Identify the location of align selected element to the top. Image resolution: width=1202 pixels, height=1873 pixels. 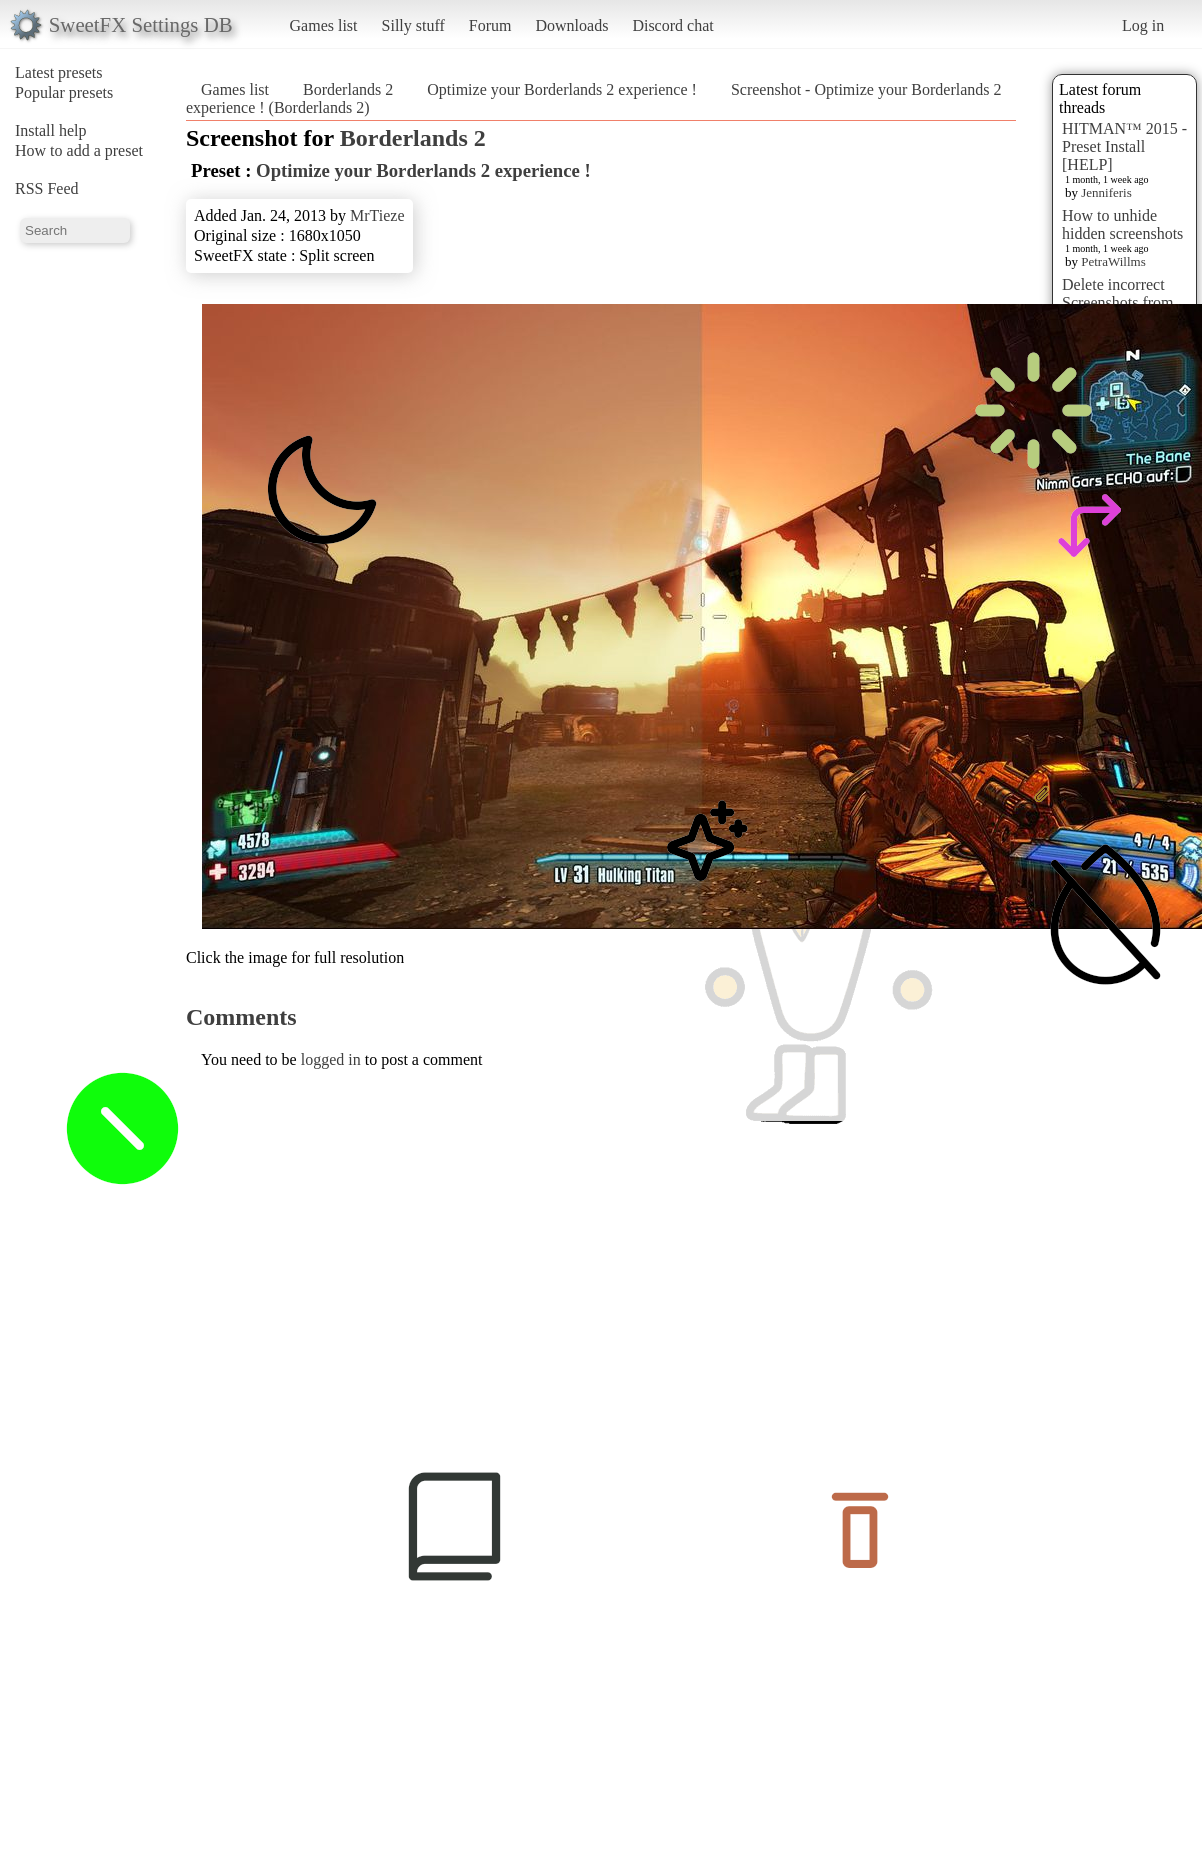
(860, 1529).